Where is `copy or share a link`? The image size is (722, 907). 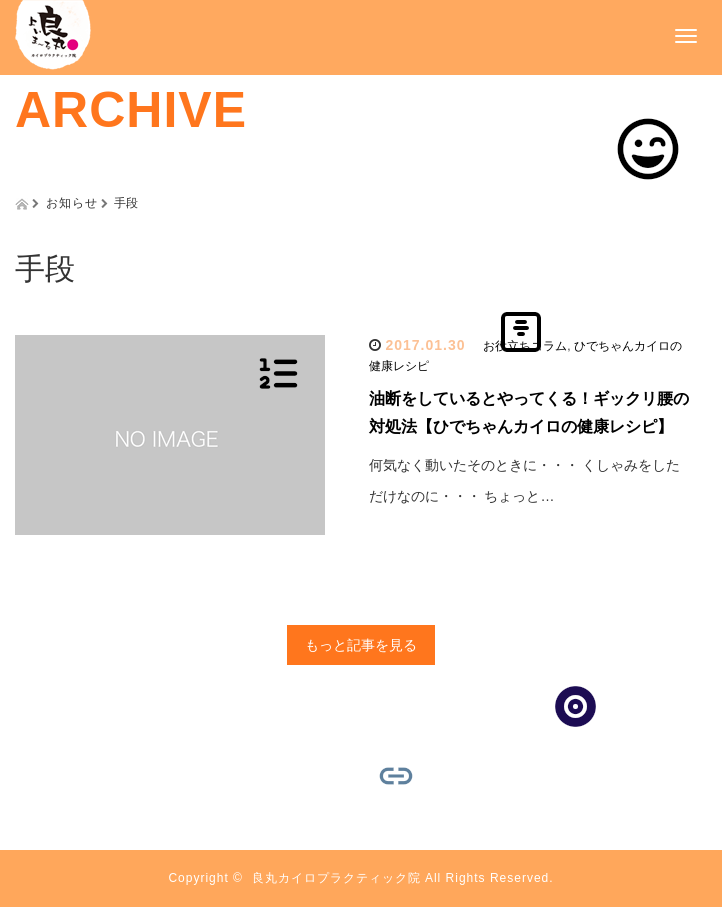
copy or share a link is located at coordinates (396, 776).